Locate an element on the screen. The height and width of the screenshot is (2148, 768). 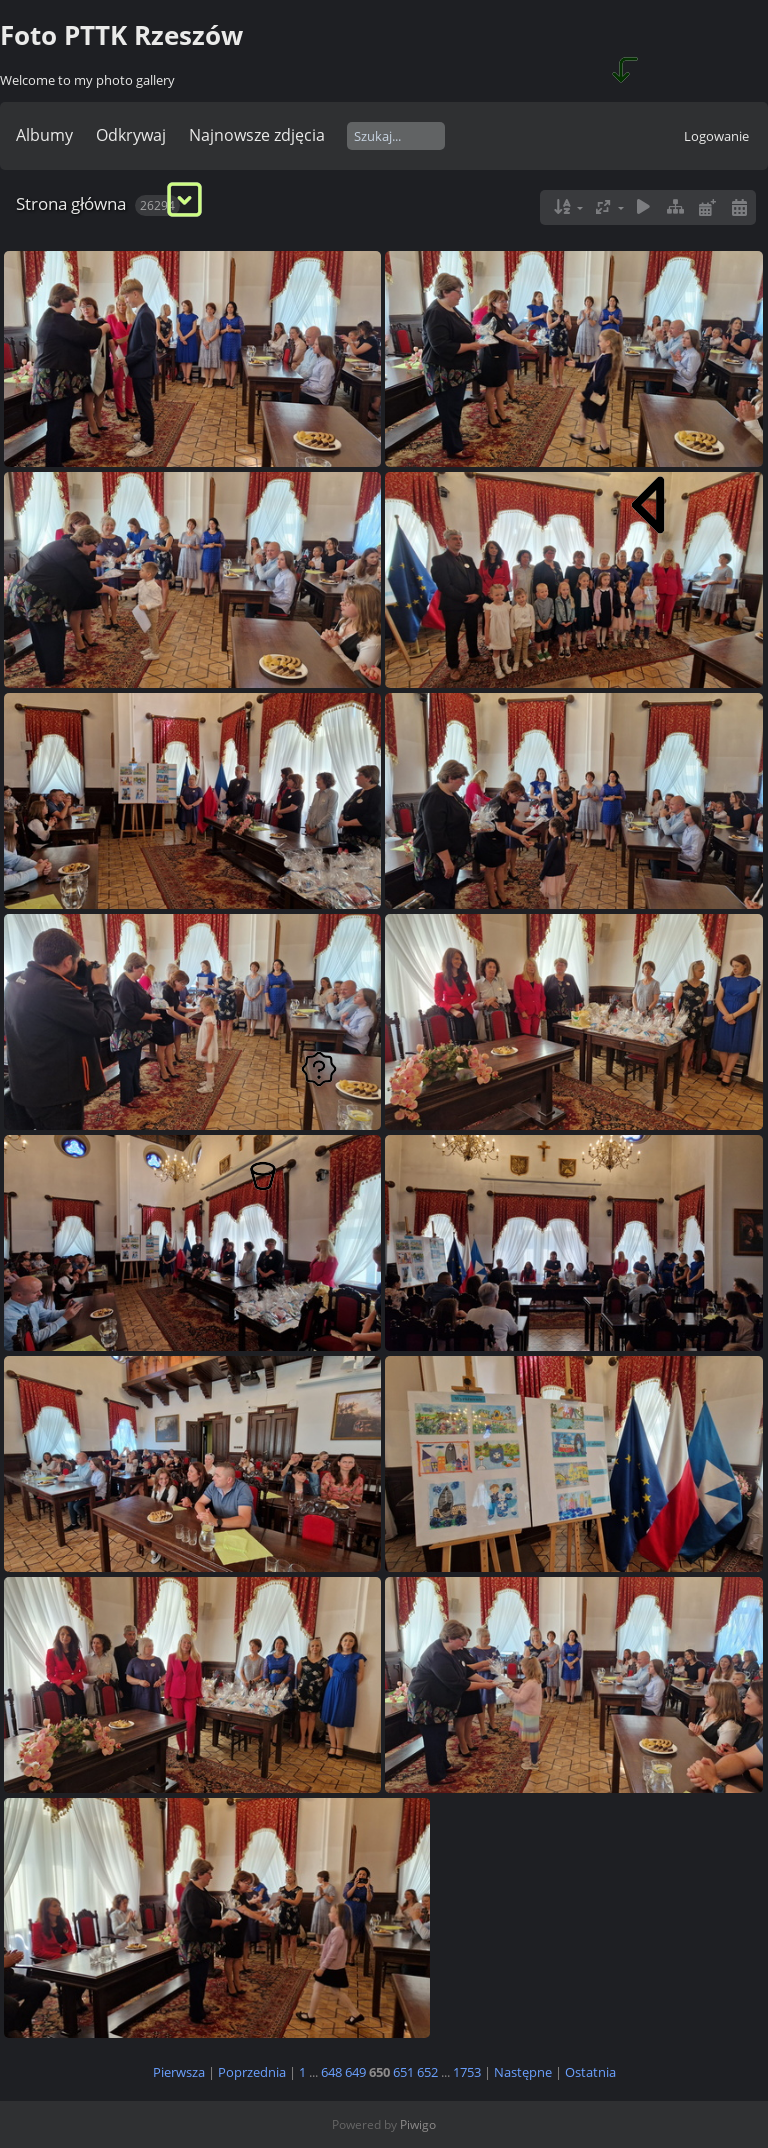
go back and down in navigation is located at coordinates (626, 69).